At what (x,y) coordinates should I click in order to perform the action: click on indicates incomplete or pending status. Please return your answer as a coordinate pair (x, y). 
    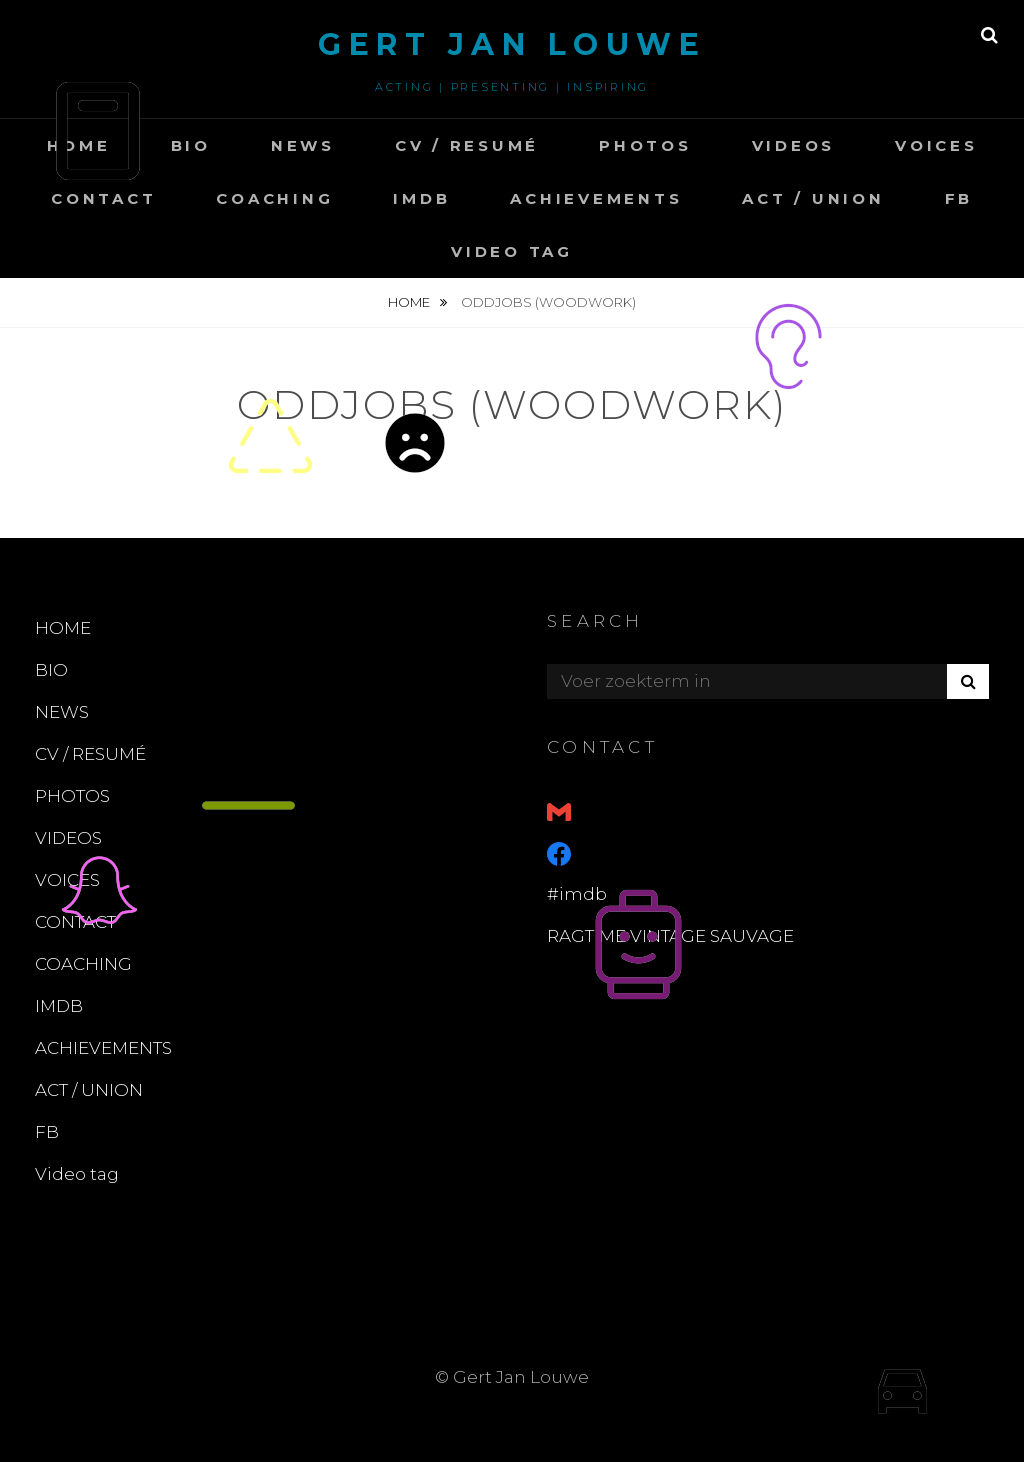
    Looking at the image, I should click on (270, 437).